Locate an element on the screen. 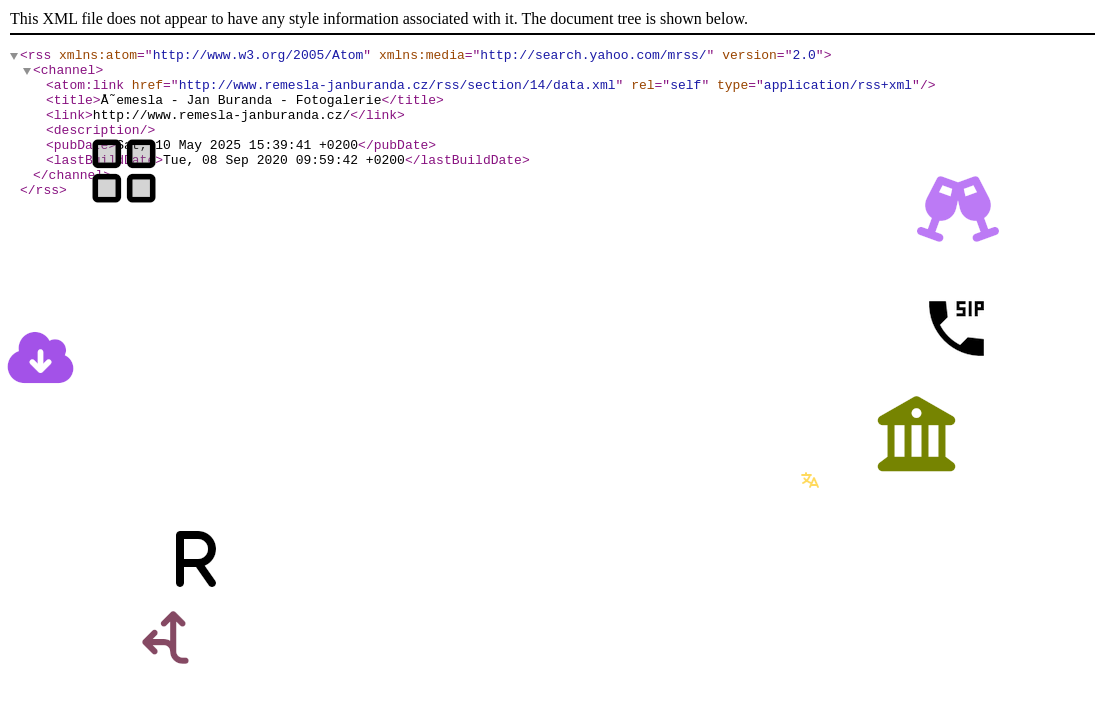 The image size is (1105, 720). celebrate an achievement or milestone is located at coordinates (958, 209).